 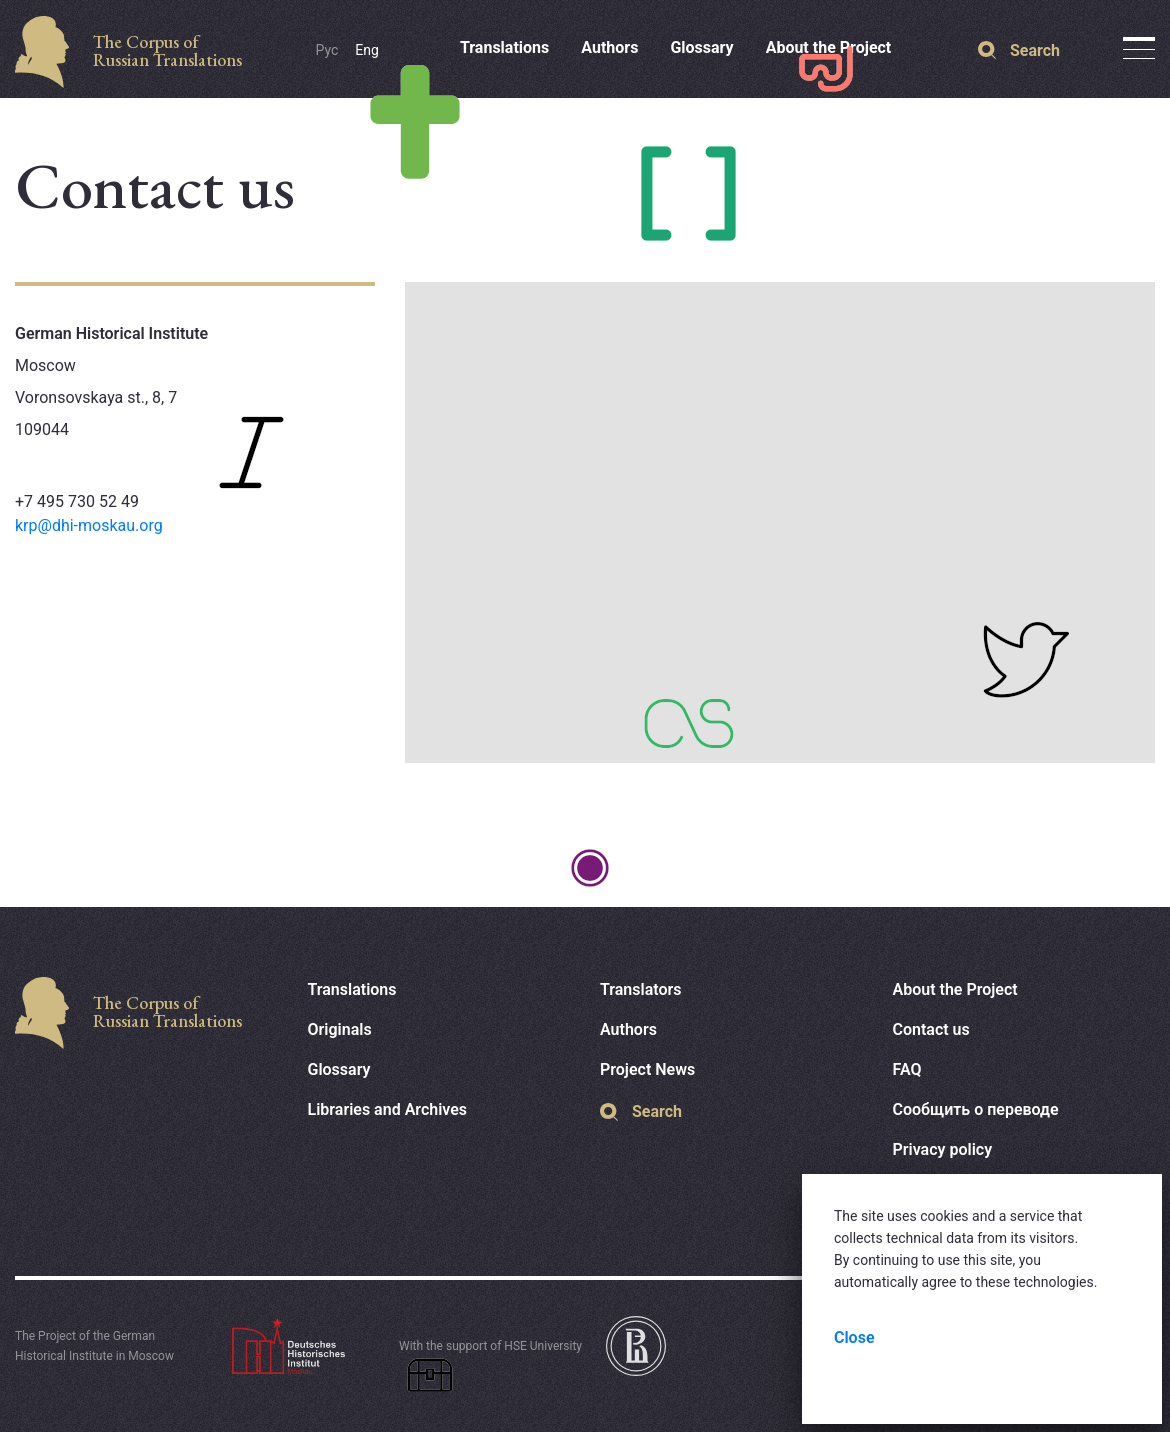 What do you see at coordinates (689, 722) in the screenshot?
I see `connect to your Last.fm account` at bounding box center [689, 722].